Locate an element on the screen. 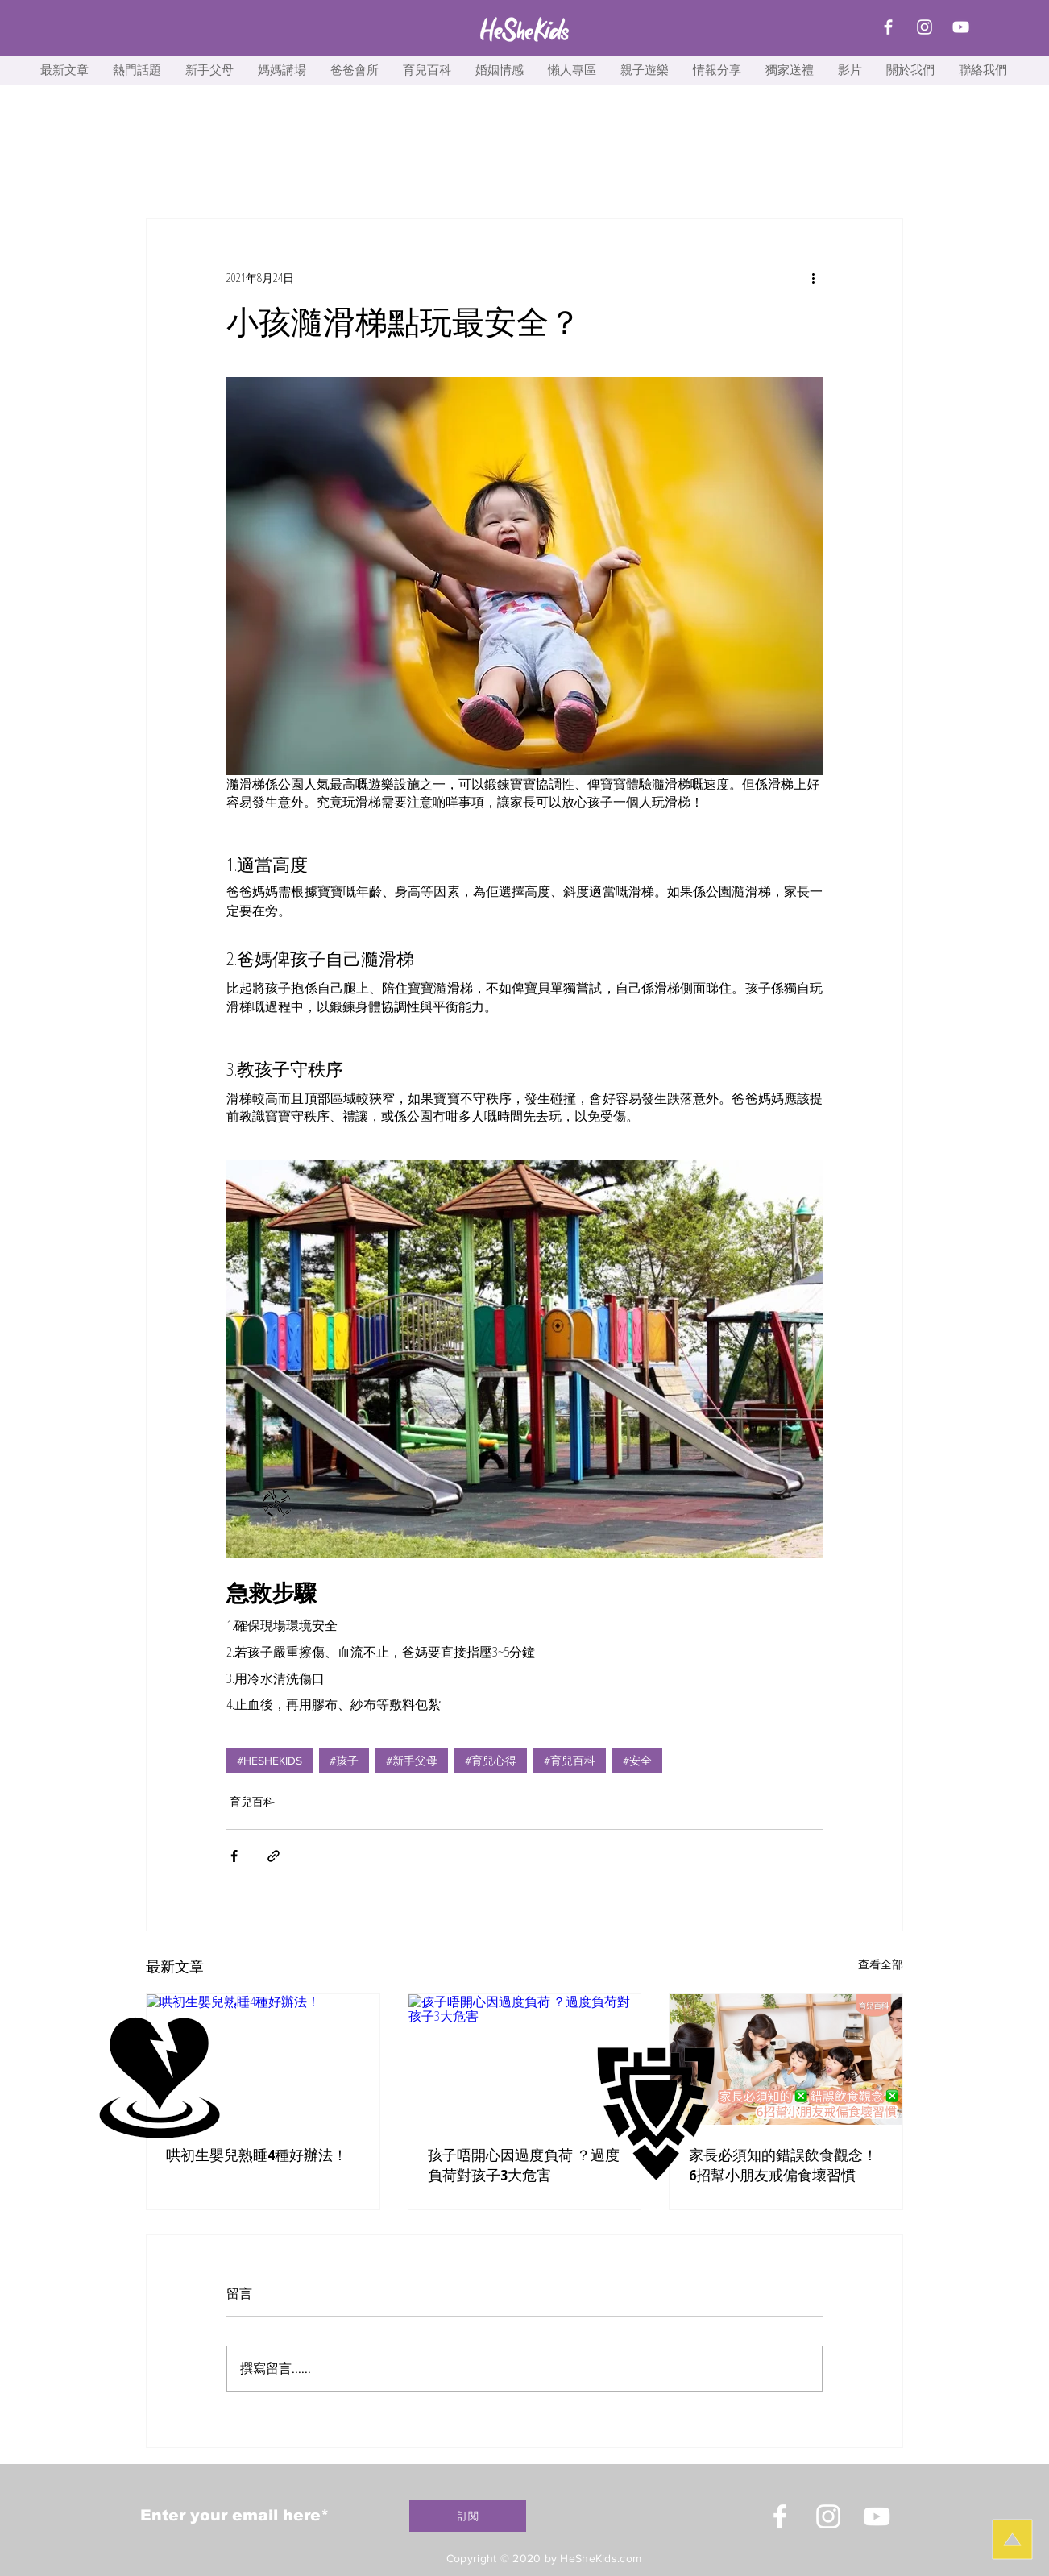 Image resolution: width=1049 pixels, height=2576 pixels. indicates a returning or cyclical action is located at coordinates (276, 1503).